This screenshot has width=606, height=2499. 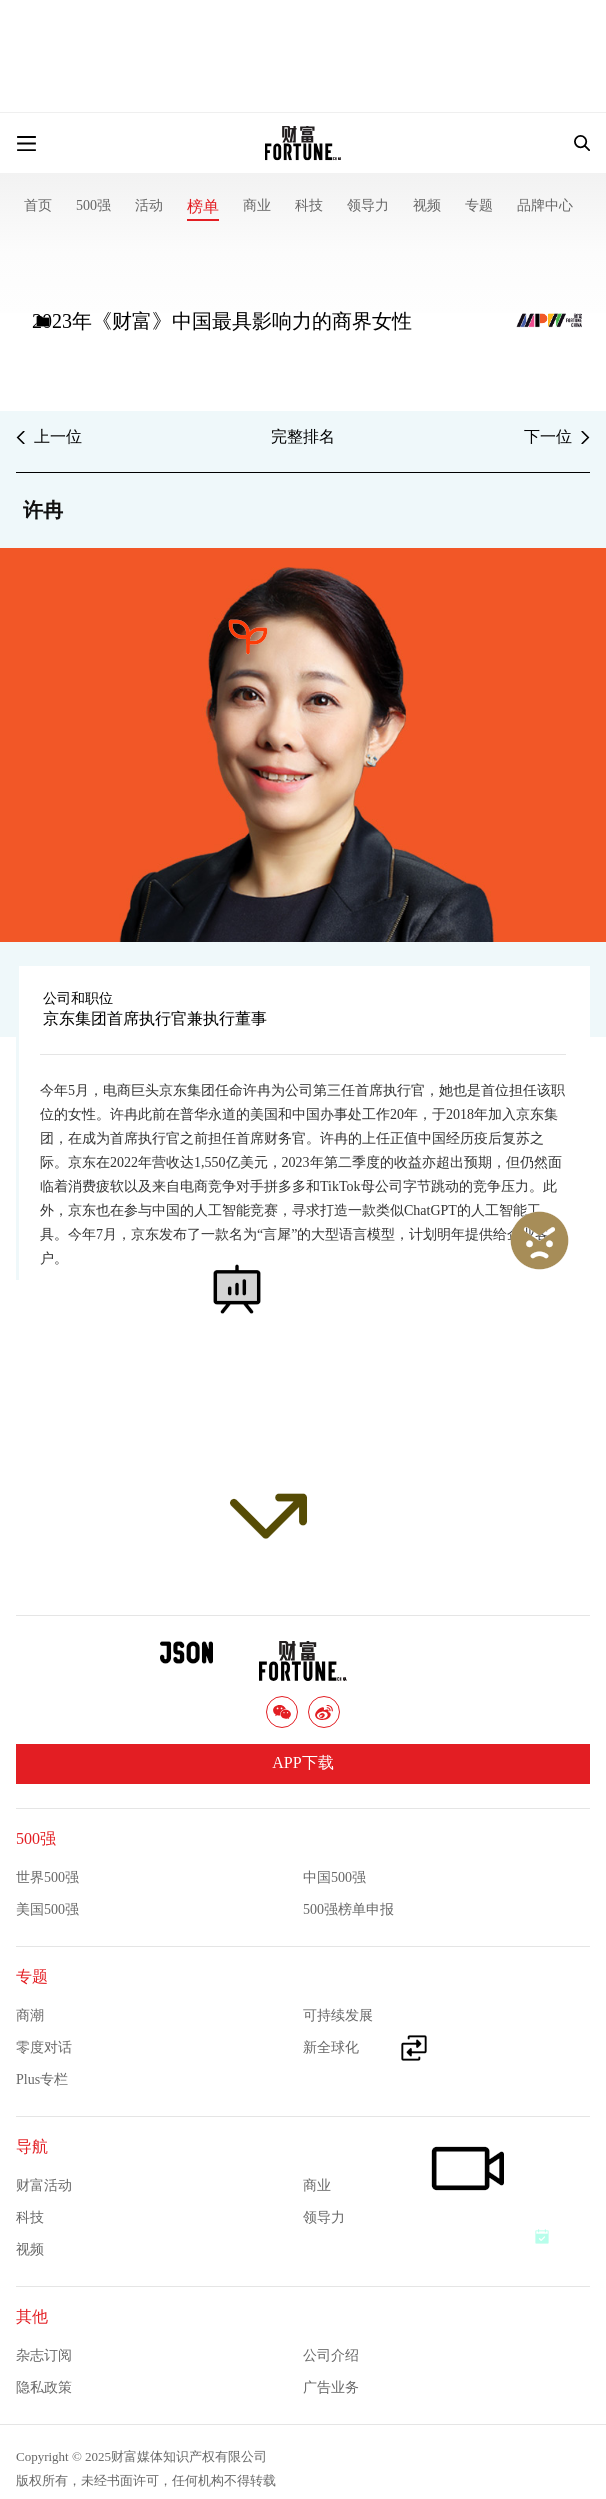 What do you see at coordinates (43, 321) in the screenshot?
I see `open a folder to view its contents` at bounding box center [43, 321].